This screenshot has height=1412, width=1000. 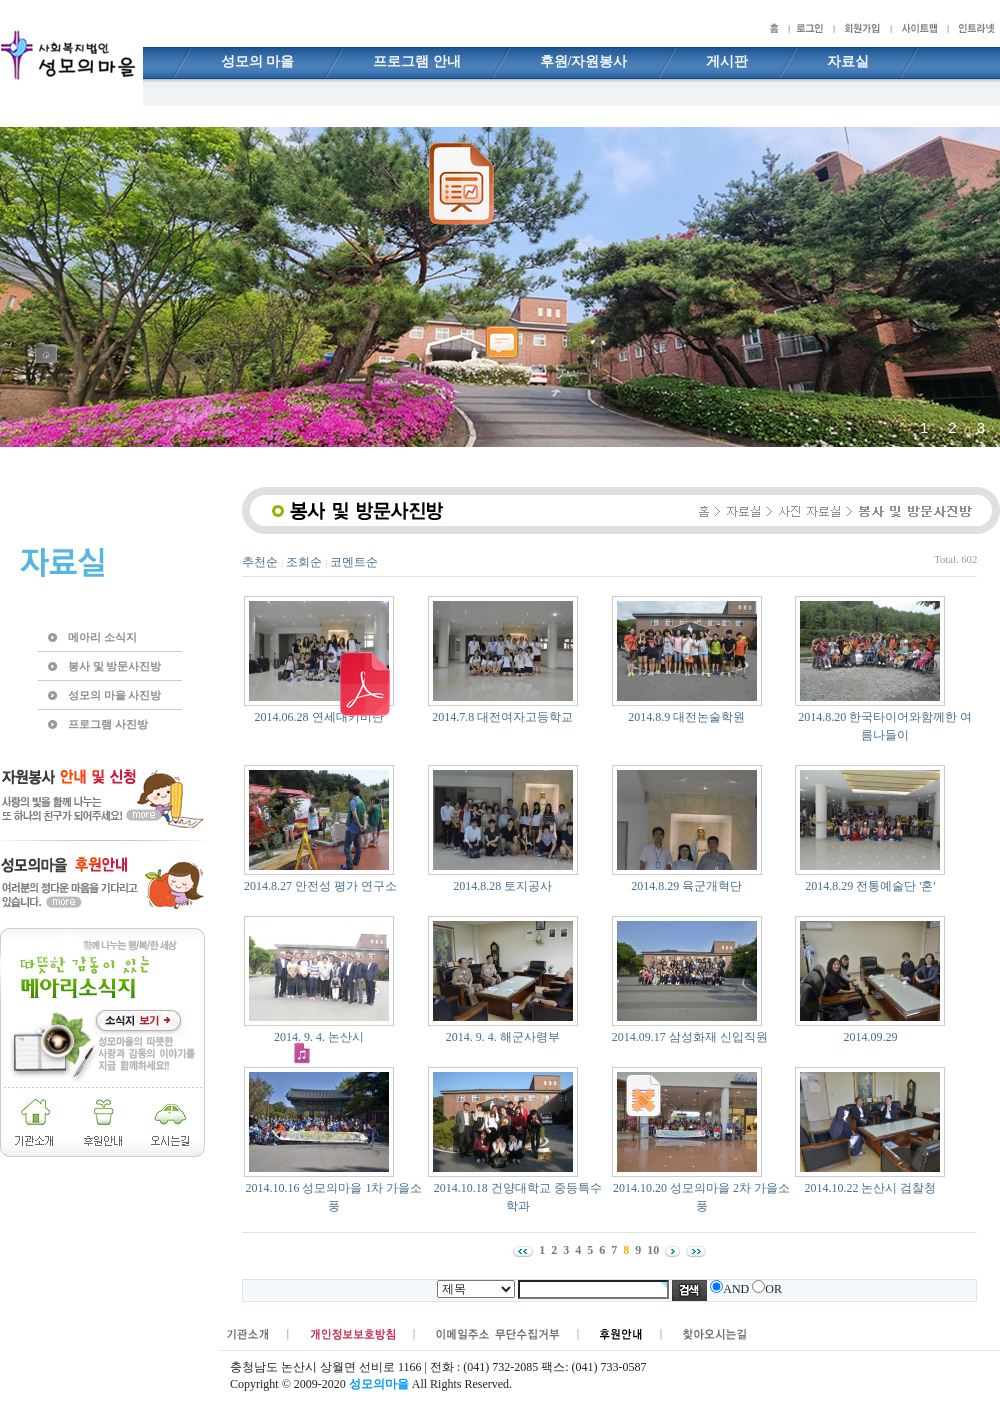 What do you see at coordinates (643, 1095) in the screenshot?
I see `a patch or diff file for code changes` at bounding box center [643, 1095].